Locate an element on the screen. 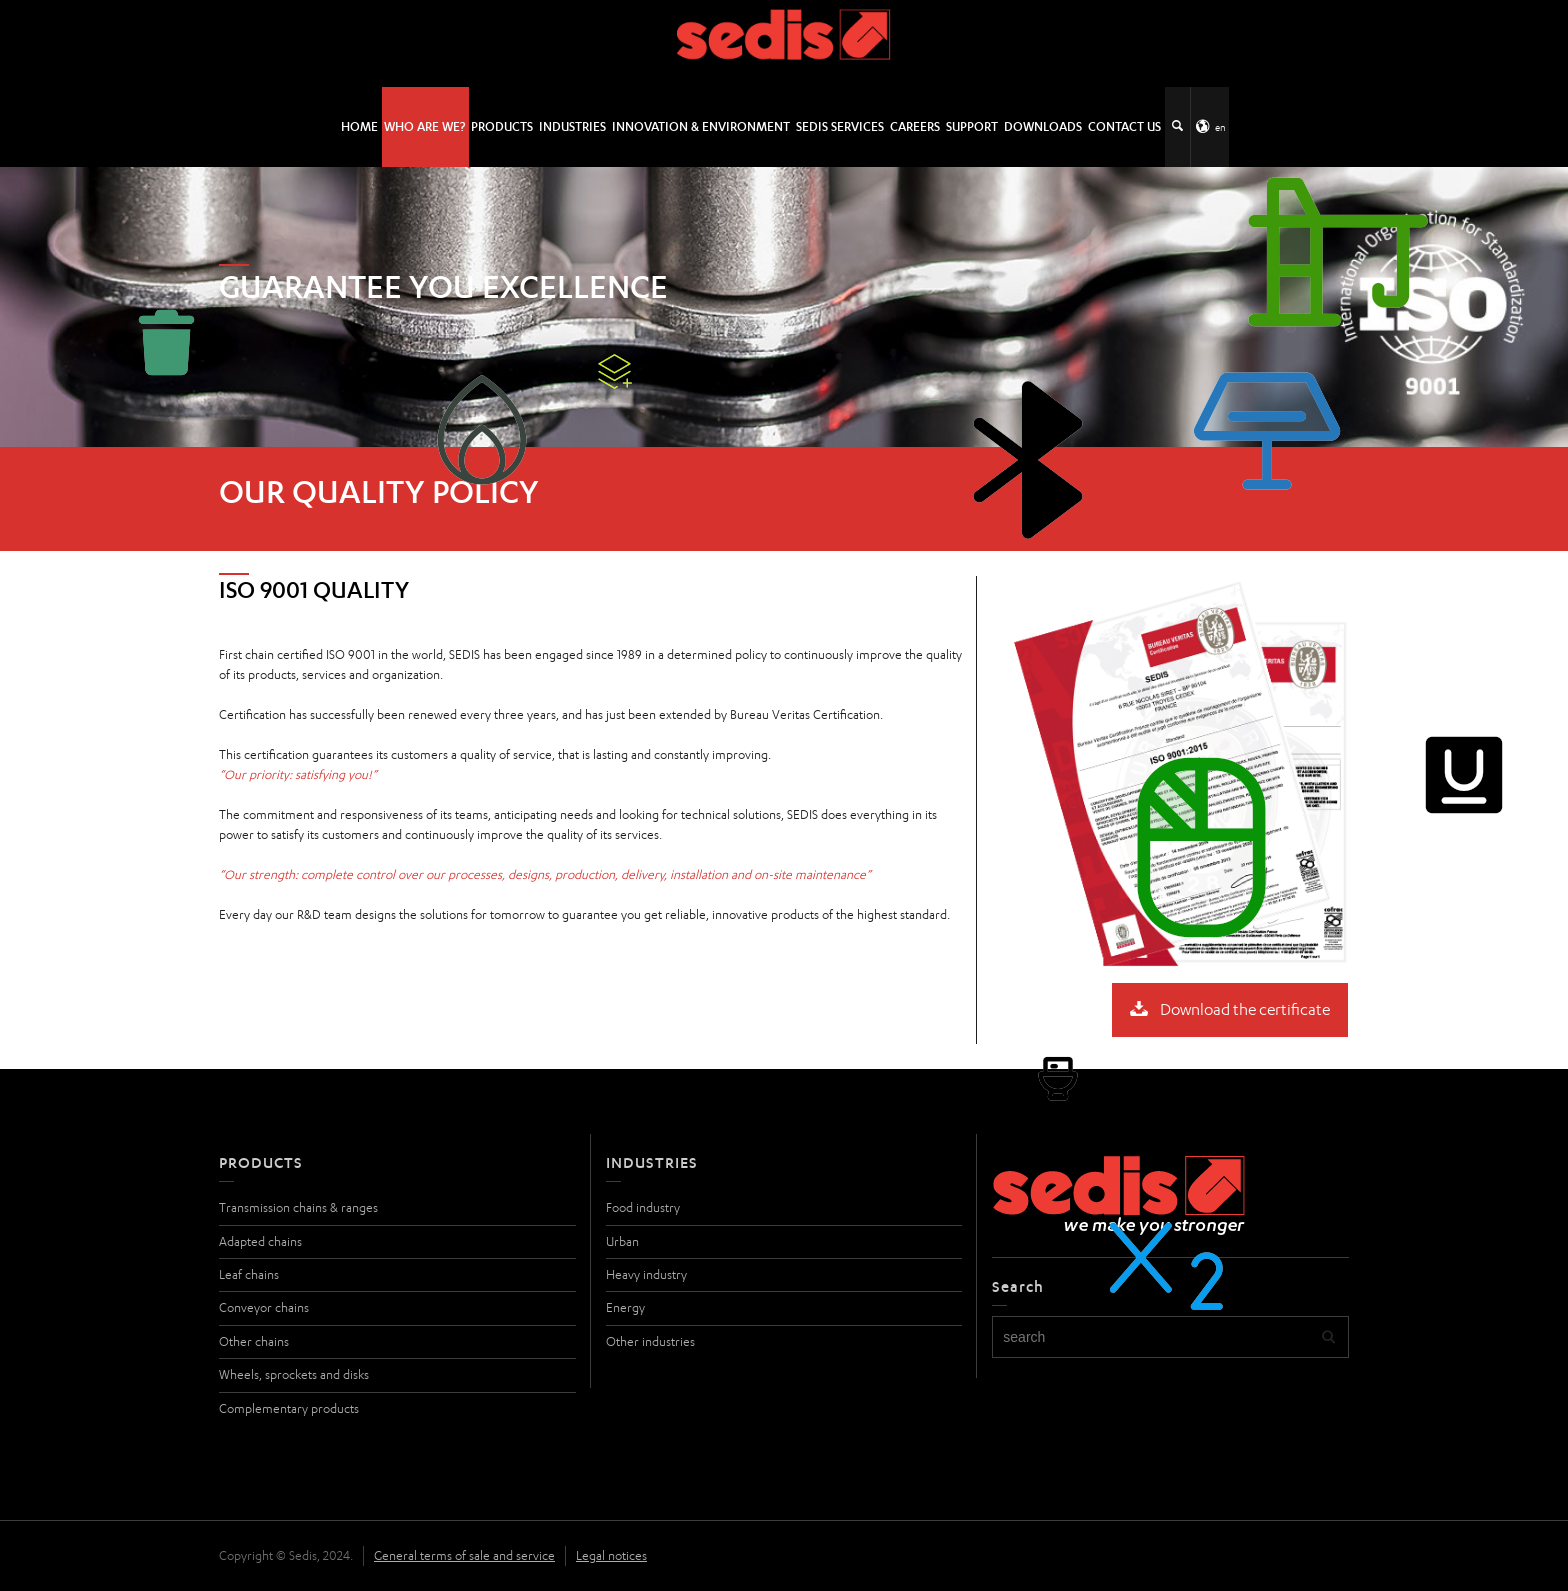 Image resolution: width=1568 pixels, height=1591 pixels. construction or building in progress is located at coordinates (1335, 252).